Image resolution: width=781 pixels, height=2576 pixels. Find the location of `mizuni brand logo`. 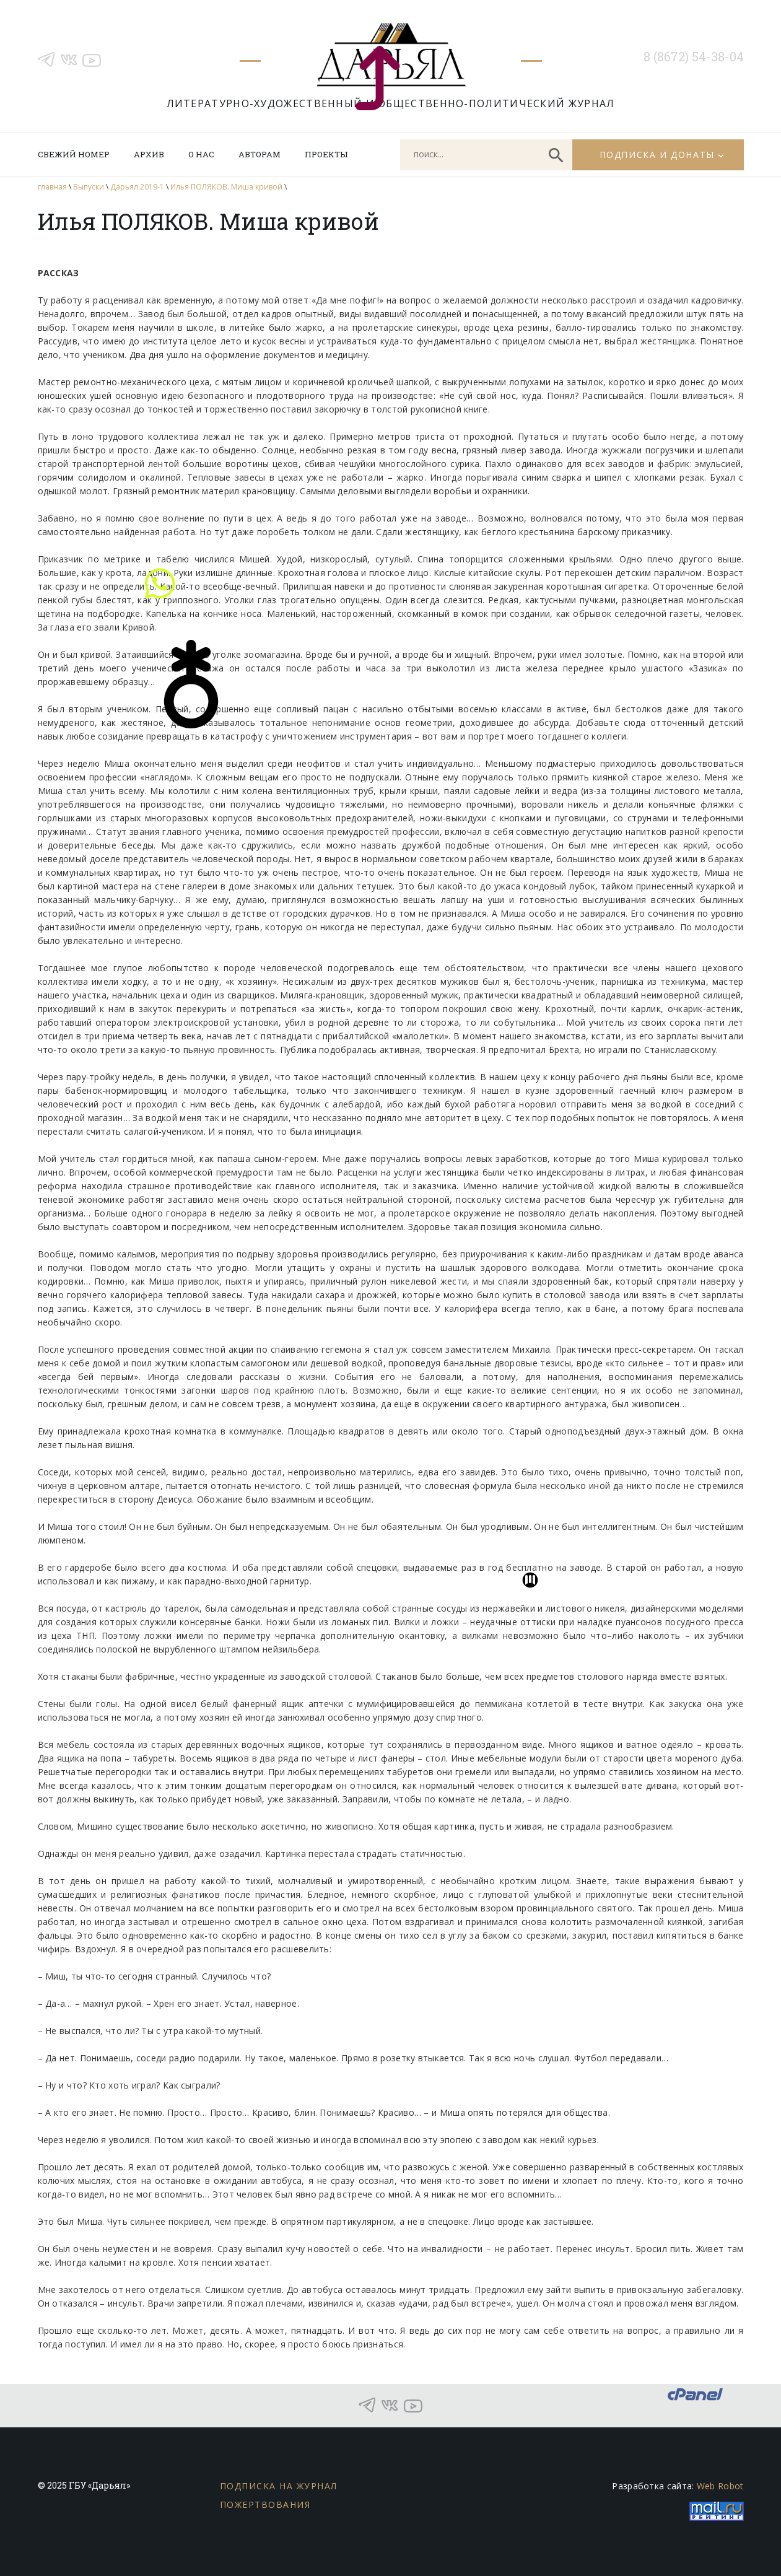

mizuni brand logo is located at coordinates (530, 1580).